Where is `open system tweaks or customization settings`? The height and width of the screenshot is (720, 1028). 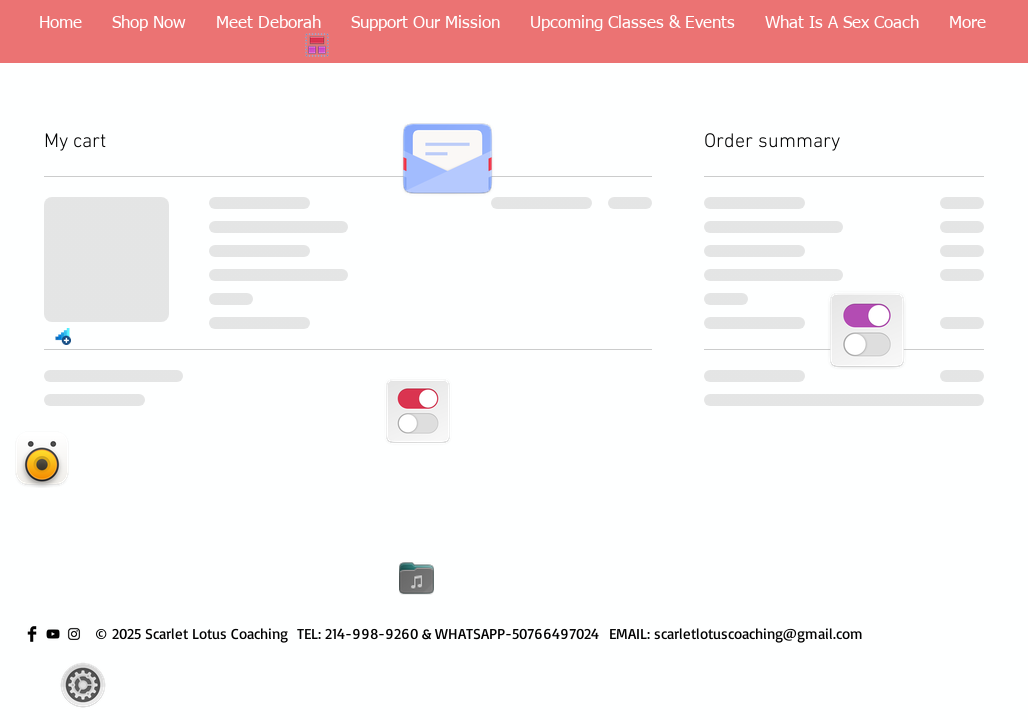
open system tweaks or customization settings is located at coordinates (867, 330).